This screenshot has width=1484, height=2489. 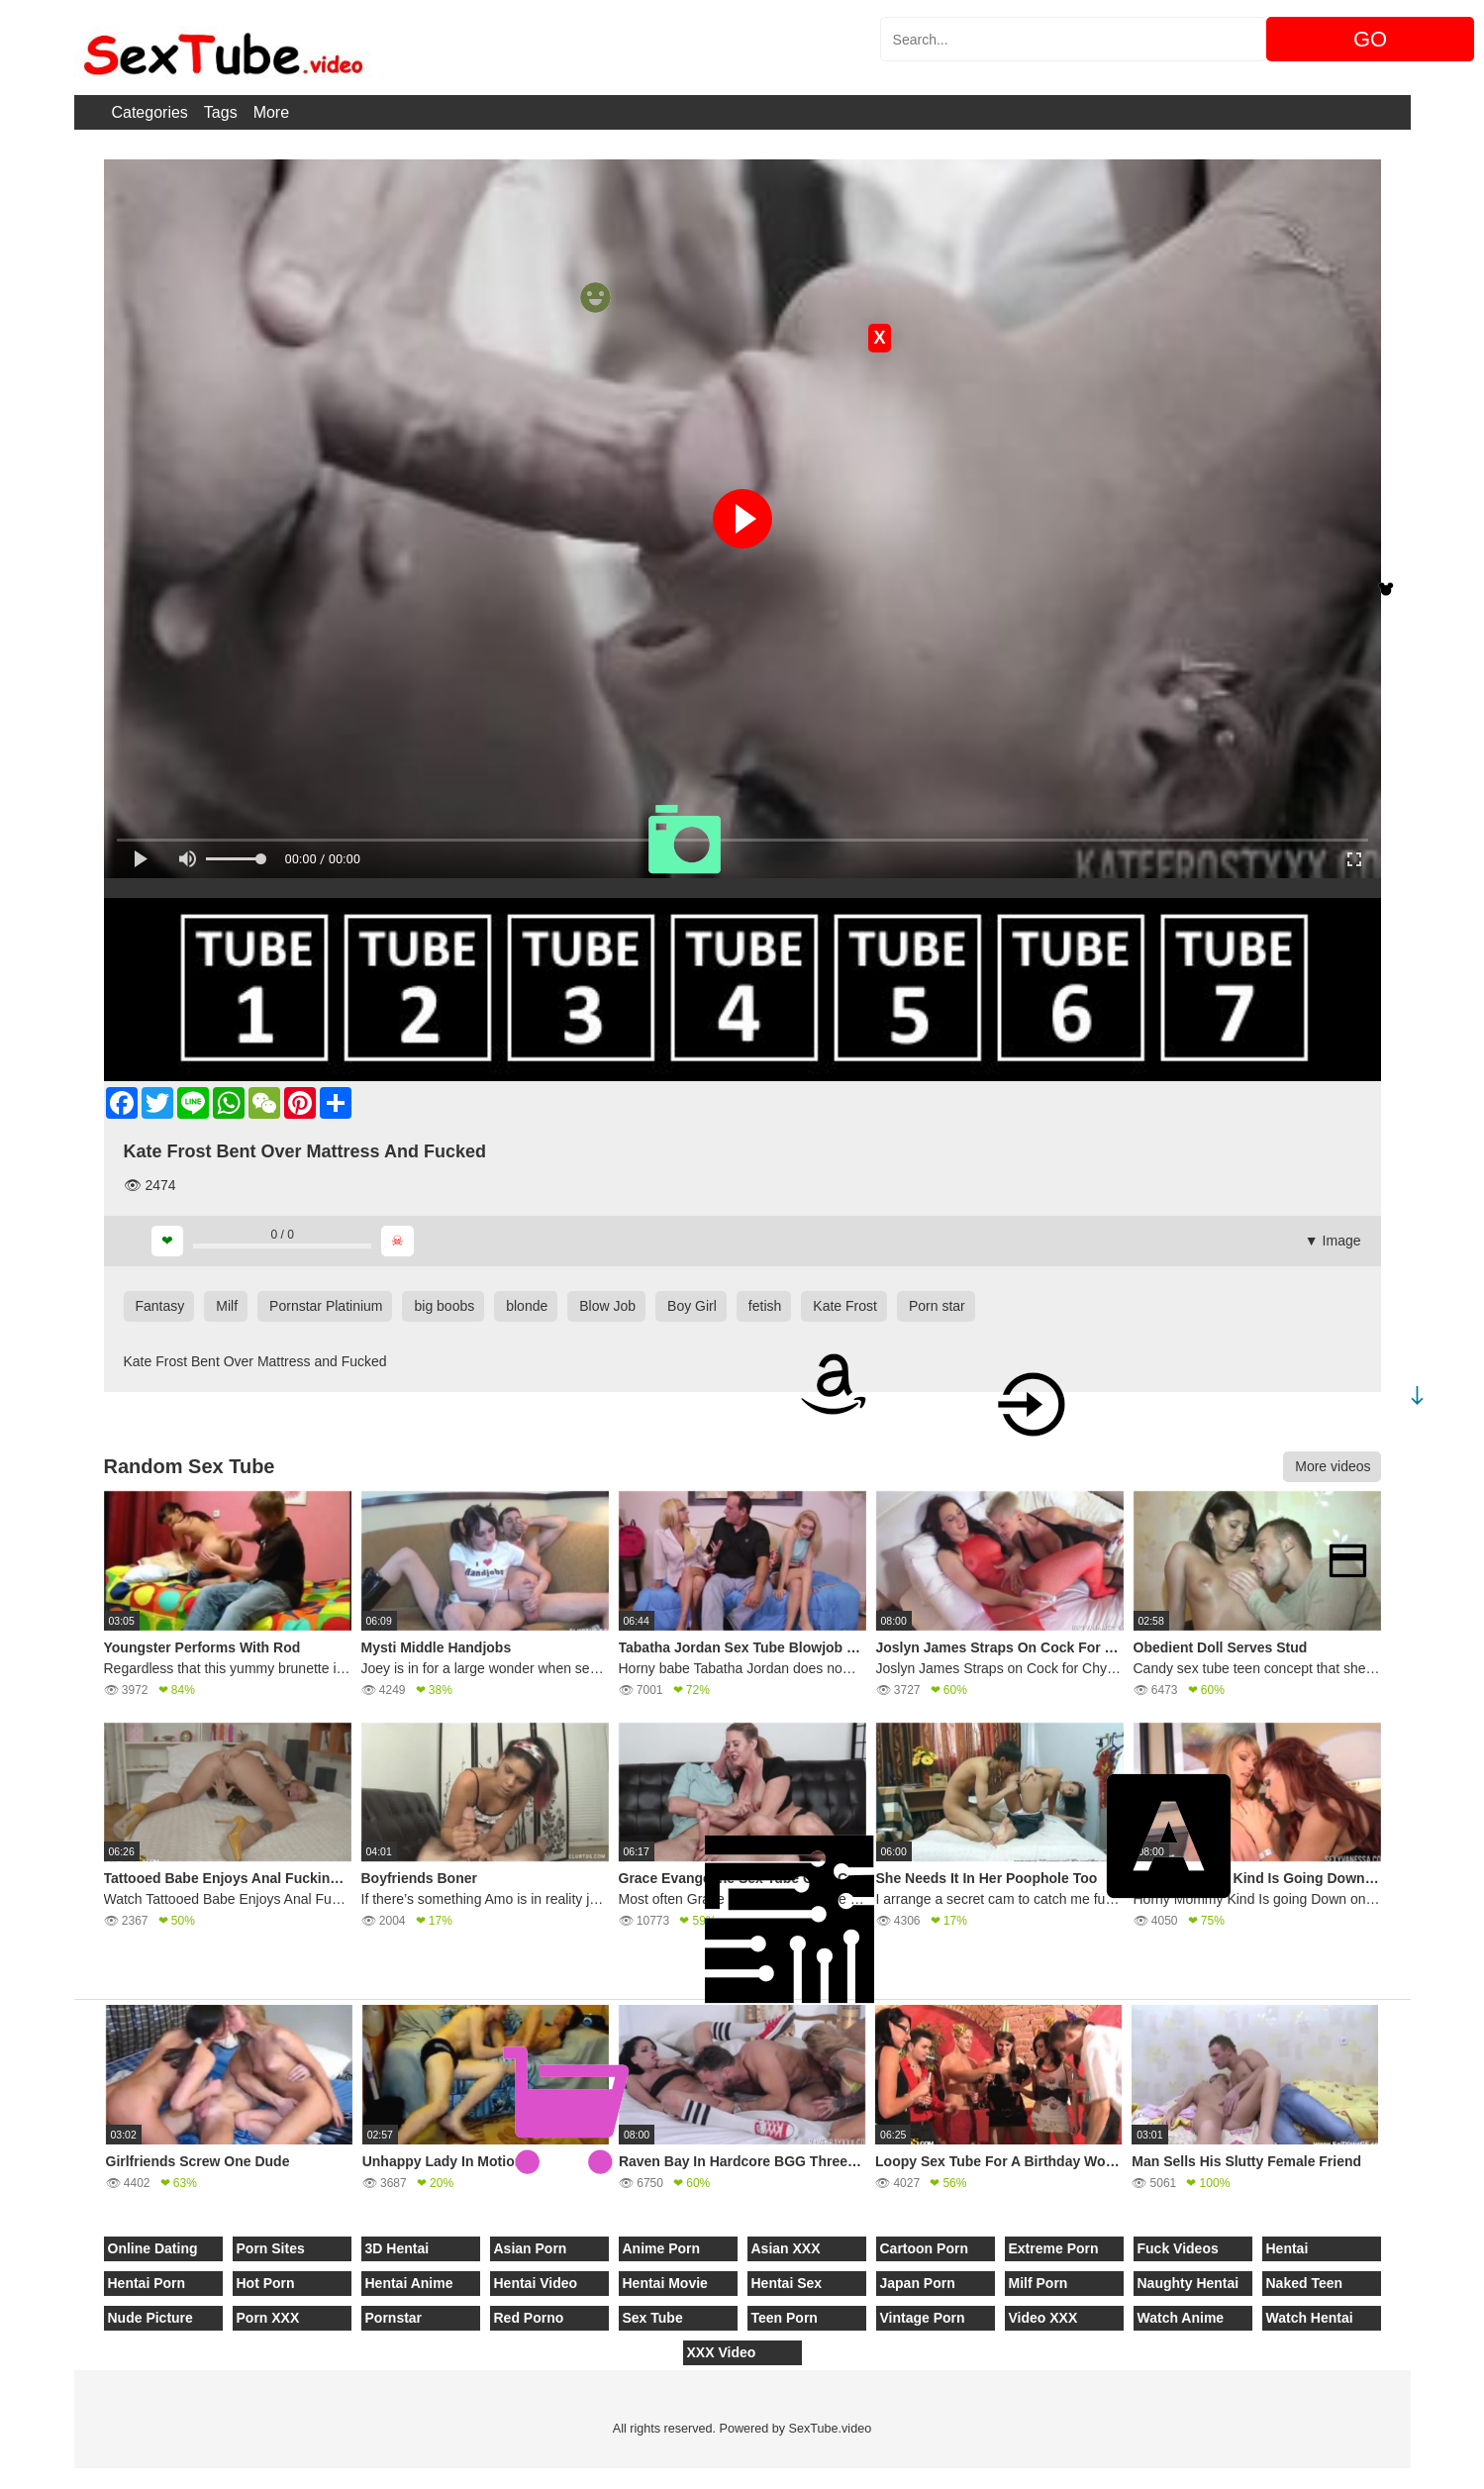 I want to click on view your shopping cart, so click(x=563, y=2107).